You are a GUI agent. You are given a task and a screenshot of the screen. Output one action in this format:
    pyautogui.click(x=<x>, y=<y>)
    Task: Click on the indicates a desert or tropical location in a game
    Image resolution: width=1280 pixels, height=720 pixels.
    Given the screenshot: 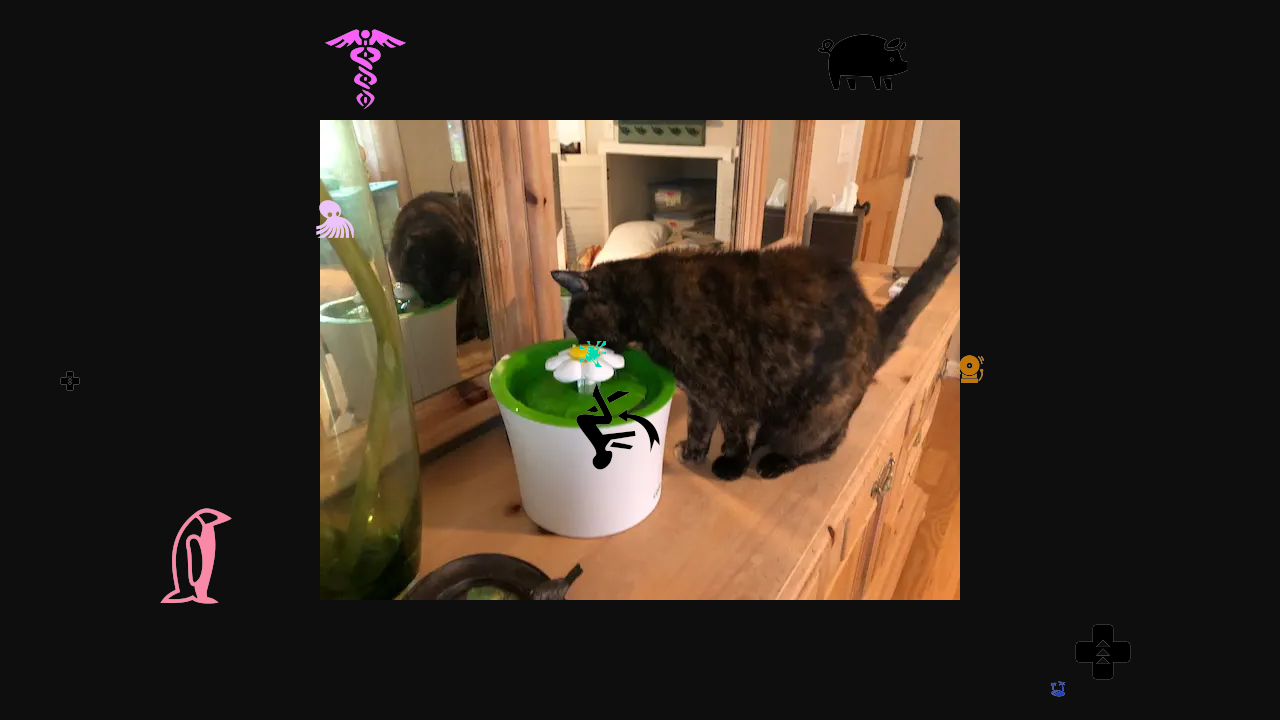 What is the action you would take?
    pyautogui.click(x=1058, y=689)
    